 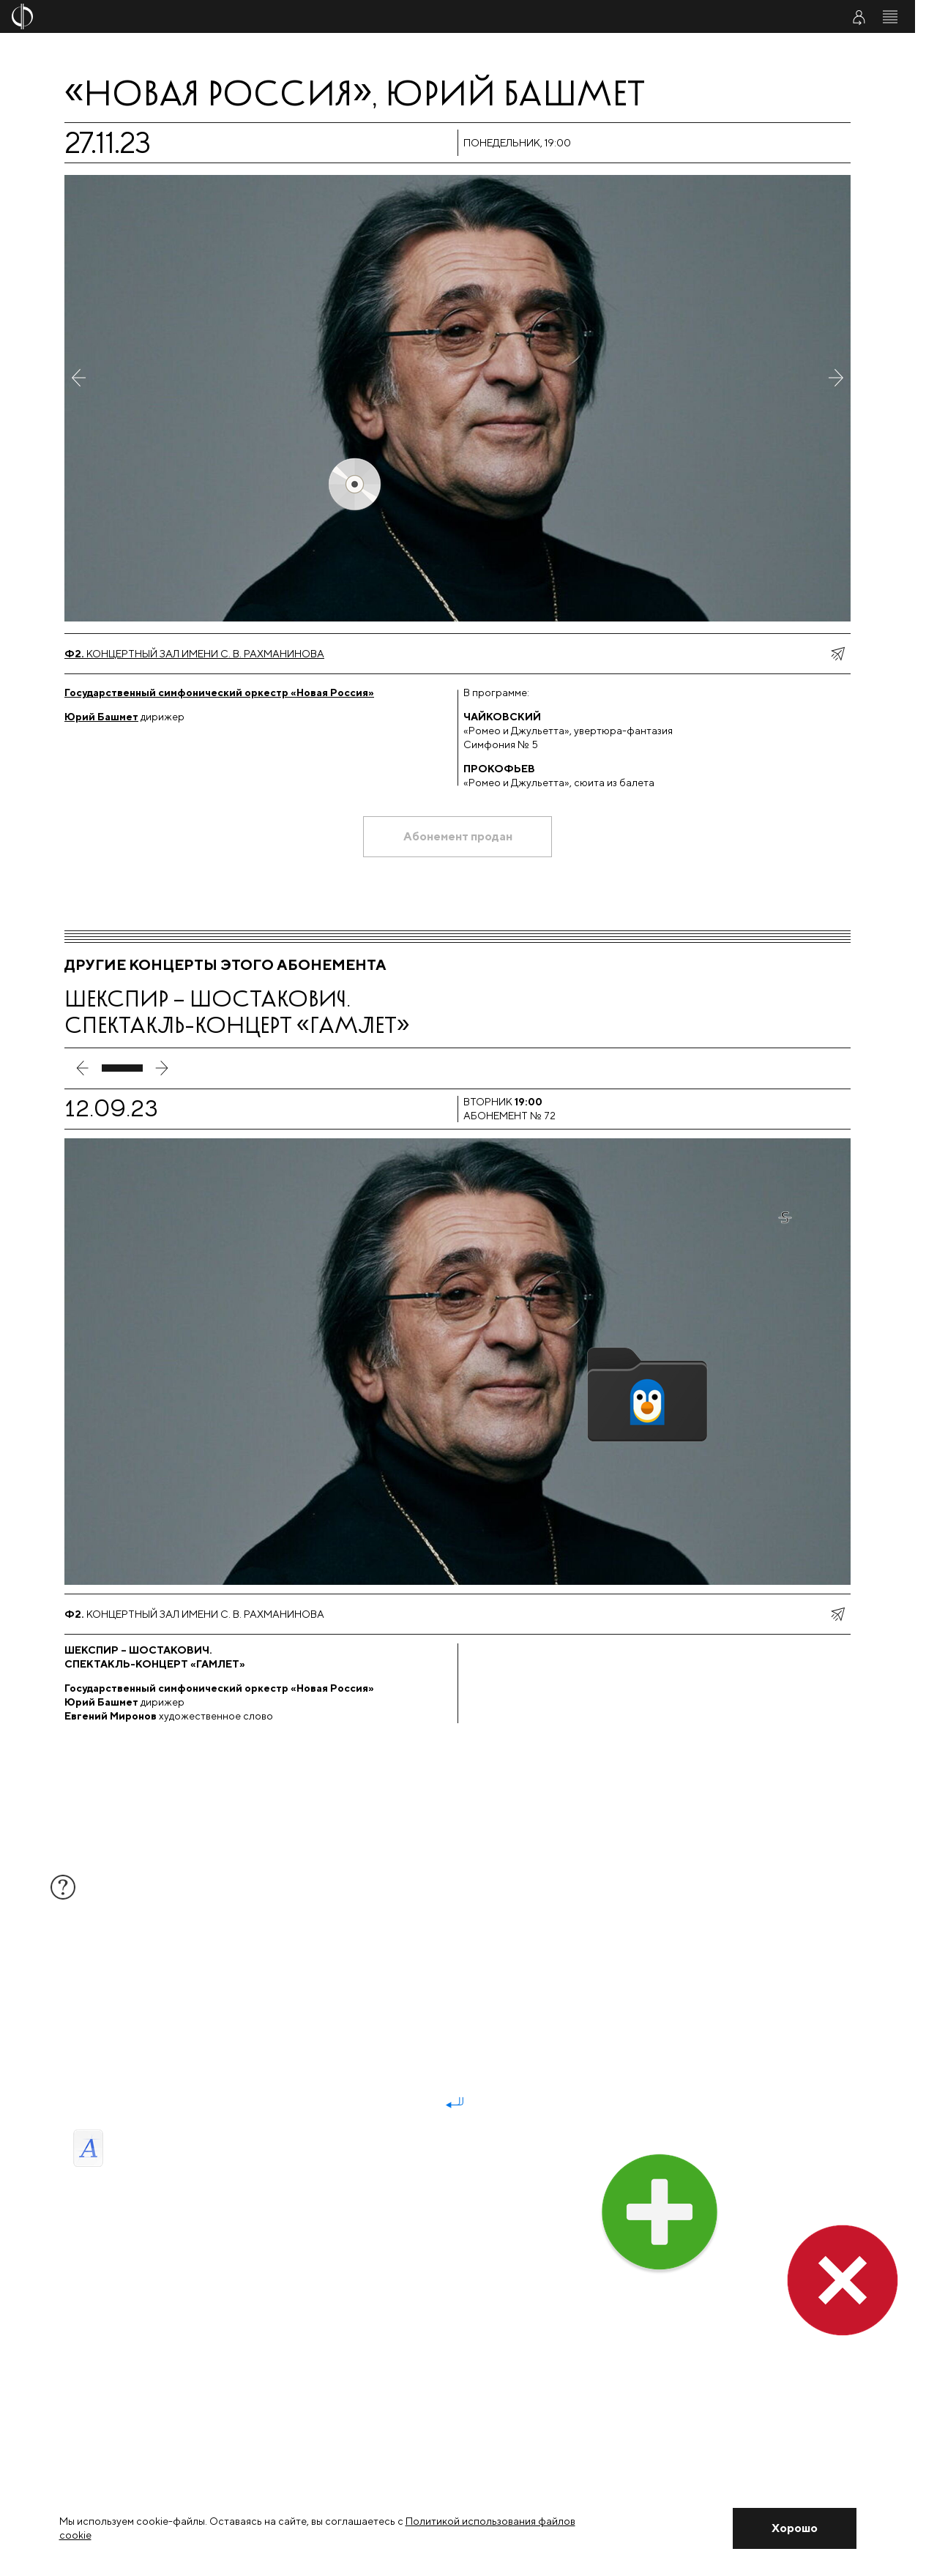 I want to click on close the current dialog or window, so click(x=843, y=2280).